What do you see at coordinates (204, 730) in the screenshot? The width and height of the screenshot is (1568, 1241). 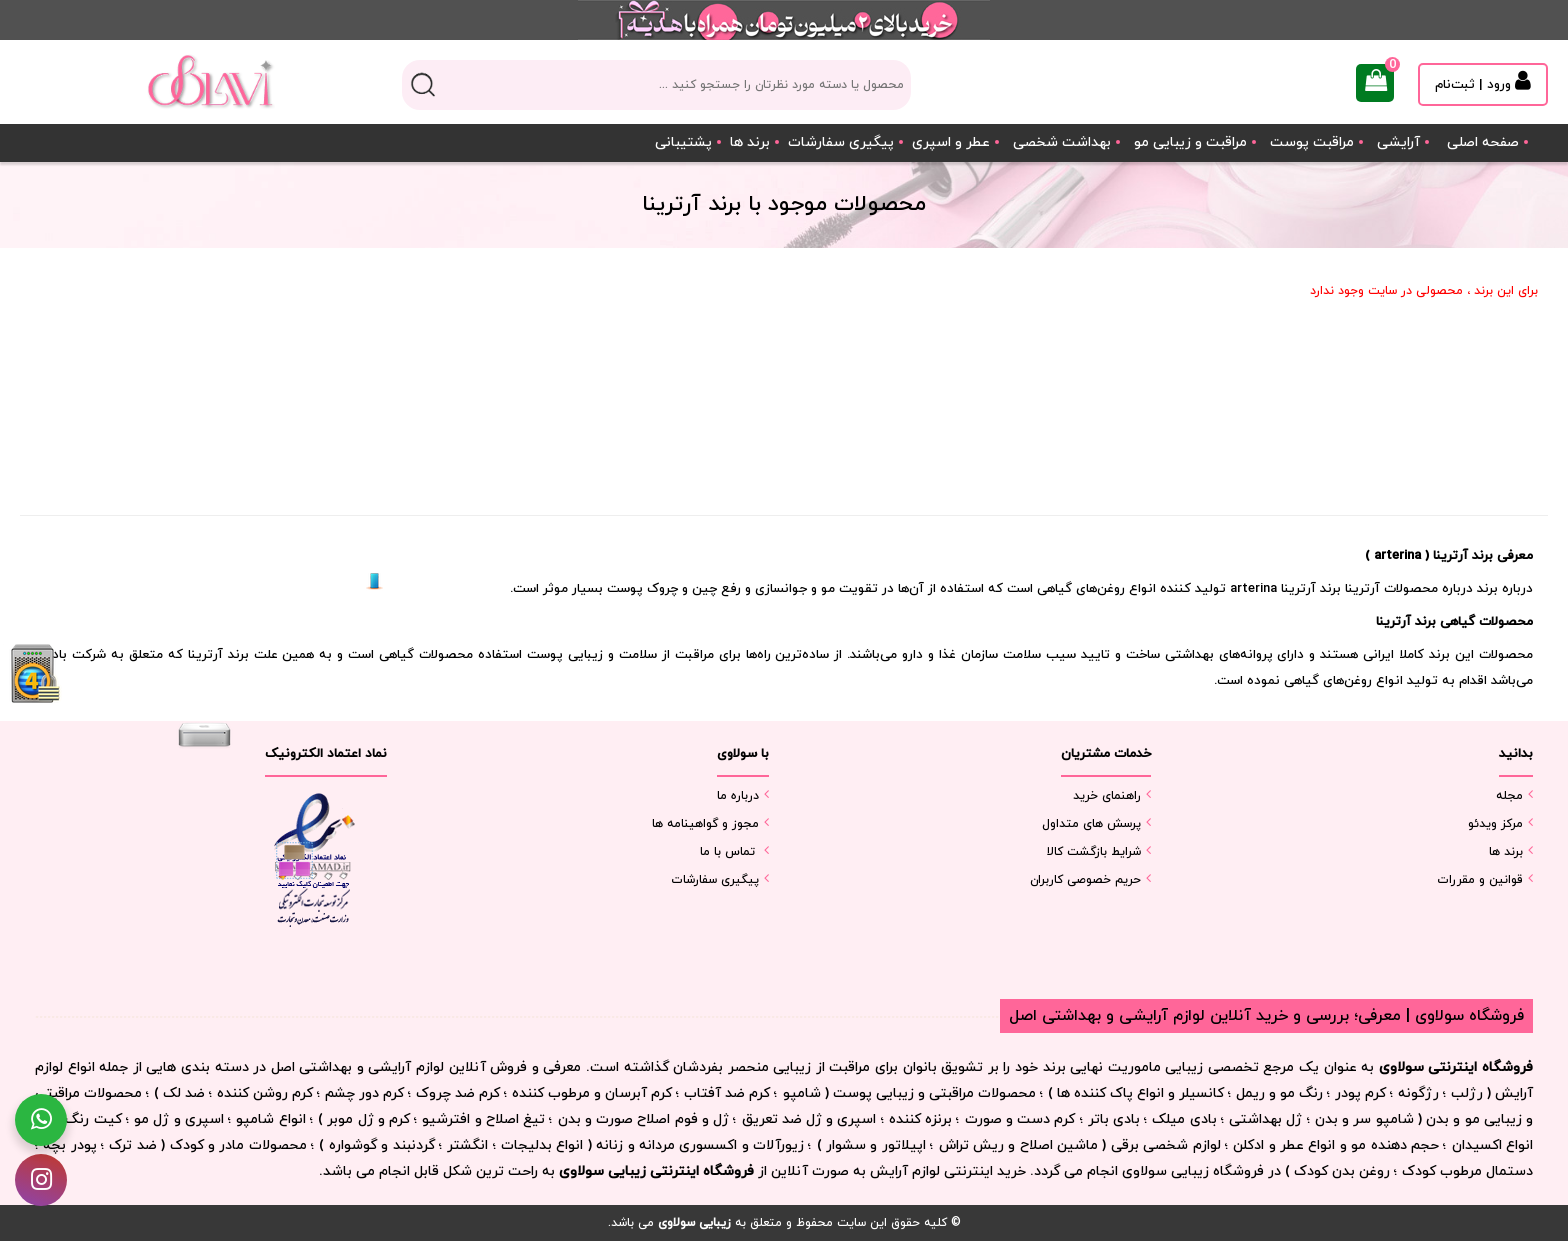 I see `represents a mac mini device in system settings` at bounding box center [204, 730].